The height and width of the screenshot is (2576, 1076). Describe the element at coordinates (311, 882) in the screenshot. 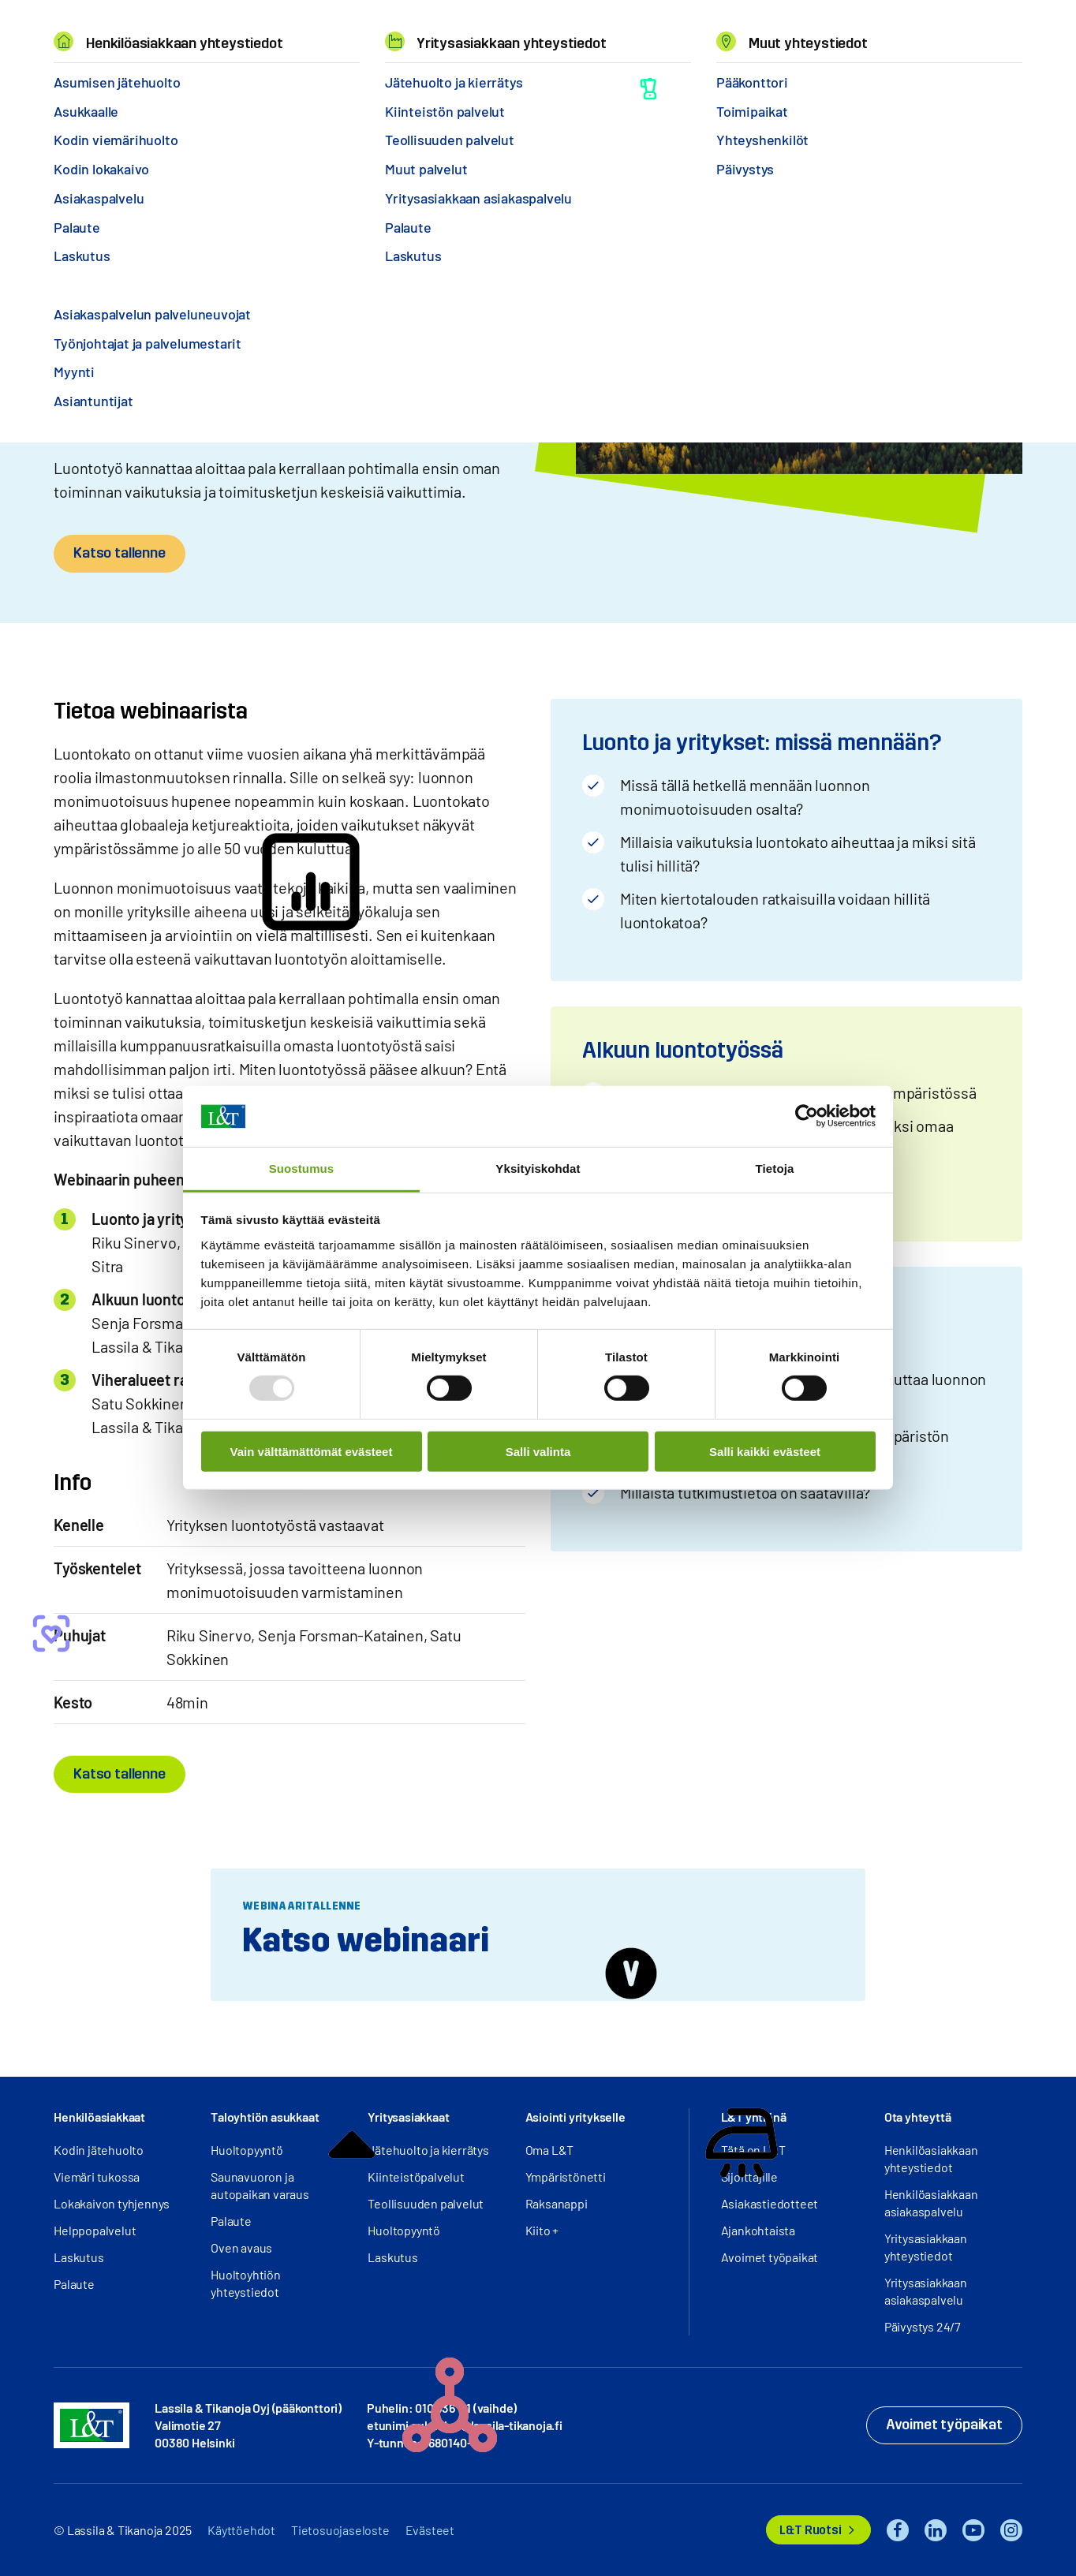

I see `align content to bottom center` at that location.